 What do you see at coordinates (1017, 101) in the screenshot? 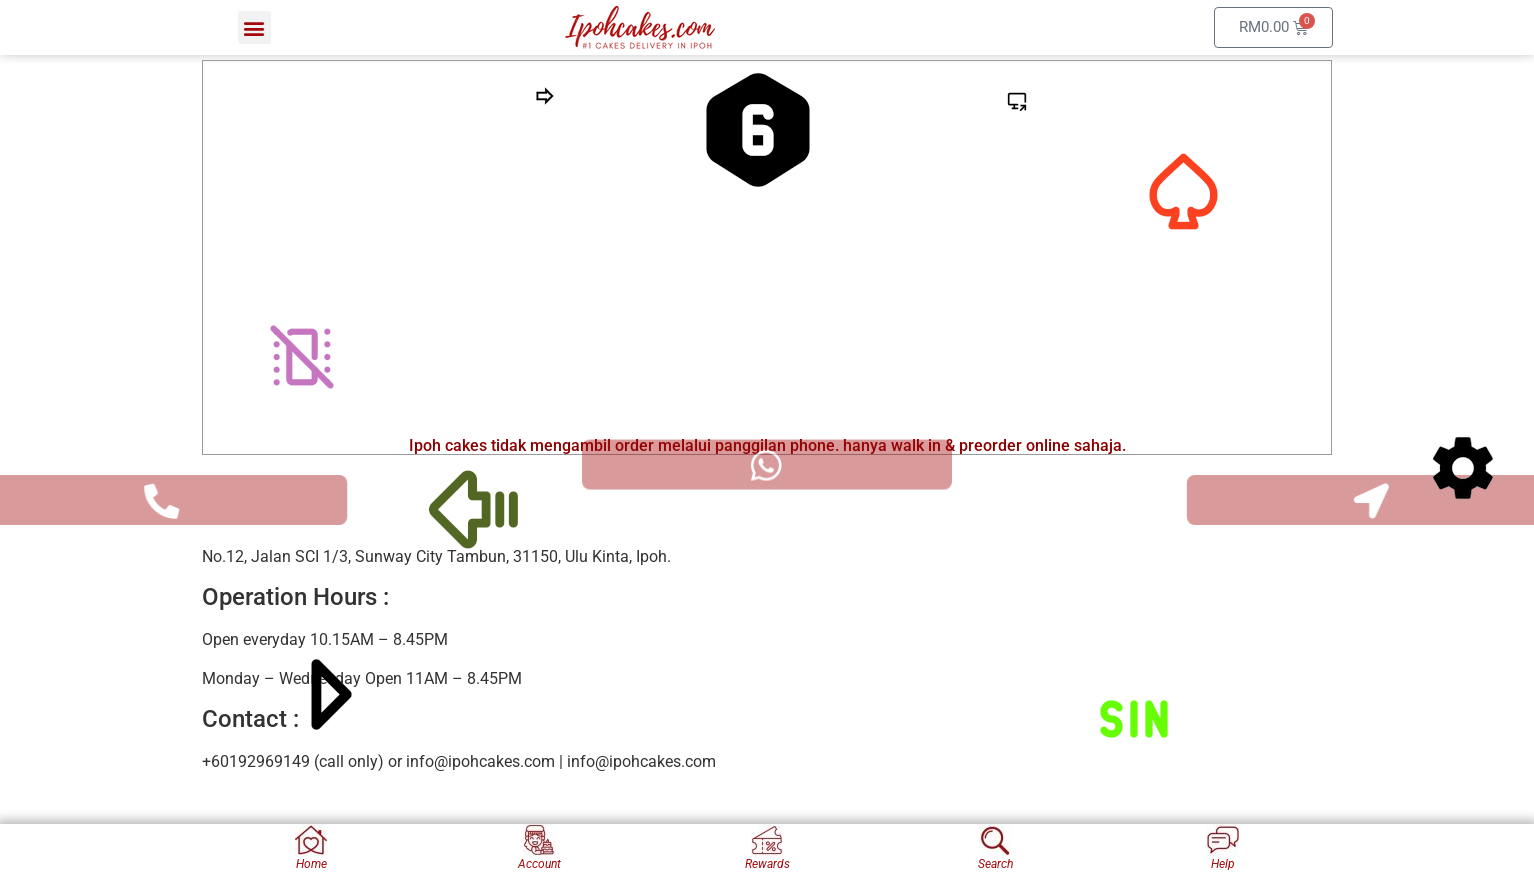
I see `share your screen with others` at bounding box center [1017, 101].